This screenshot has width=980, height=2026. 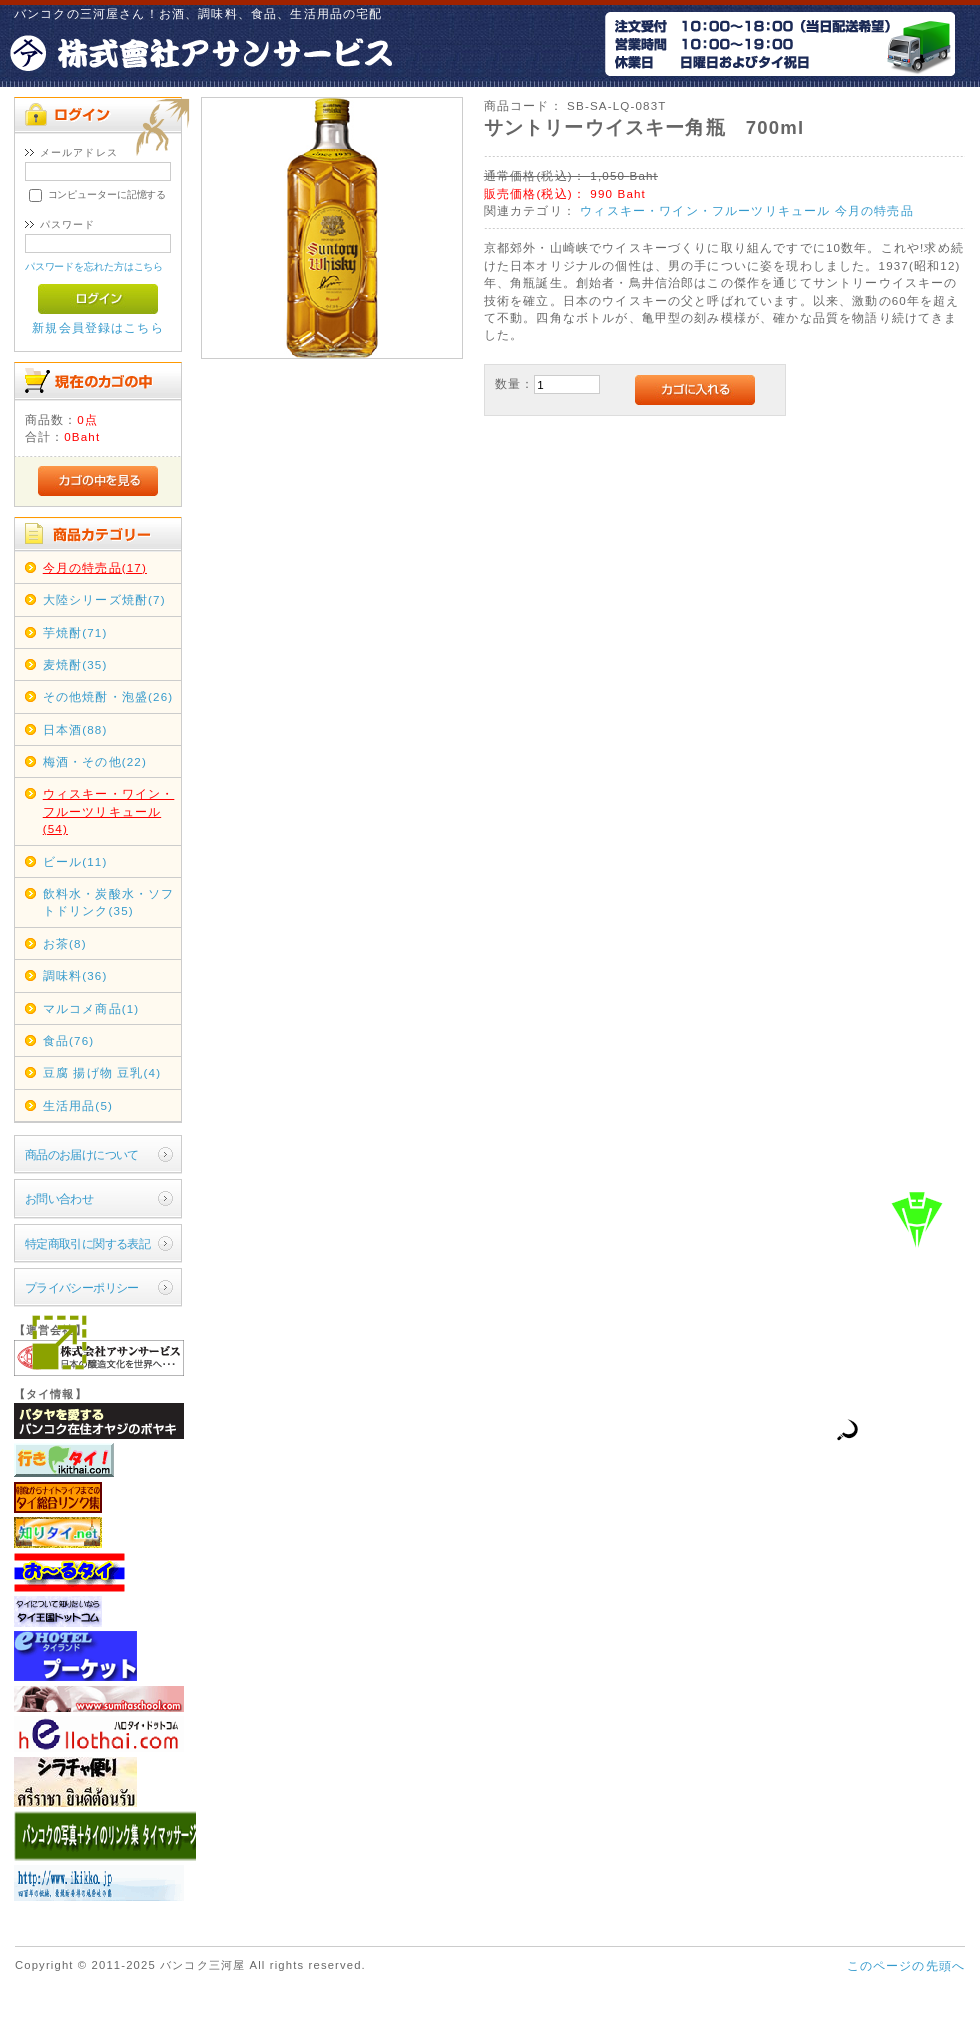 I want to click on mythological character or story element in a game, so click(x=160, y=127).